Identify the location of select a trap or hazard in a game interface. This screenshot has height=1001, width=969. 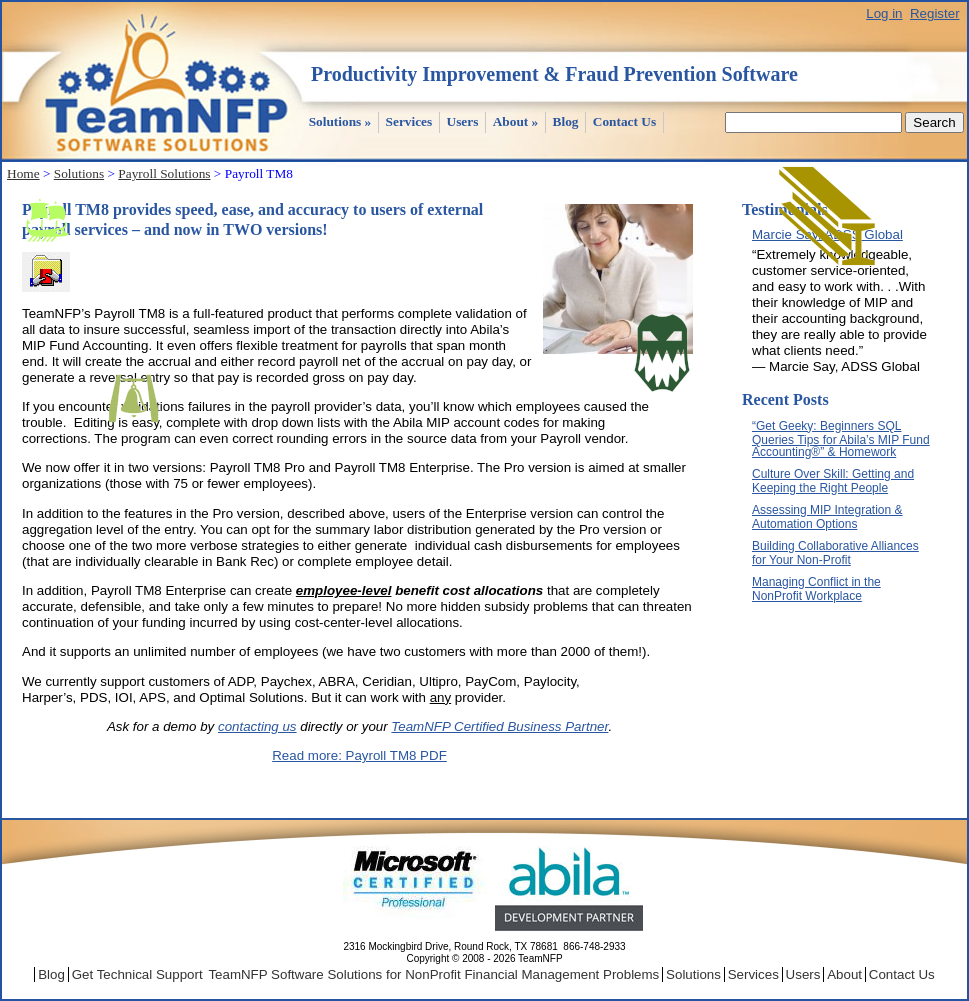
(662, 353).